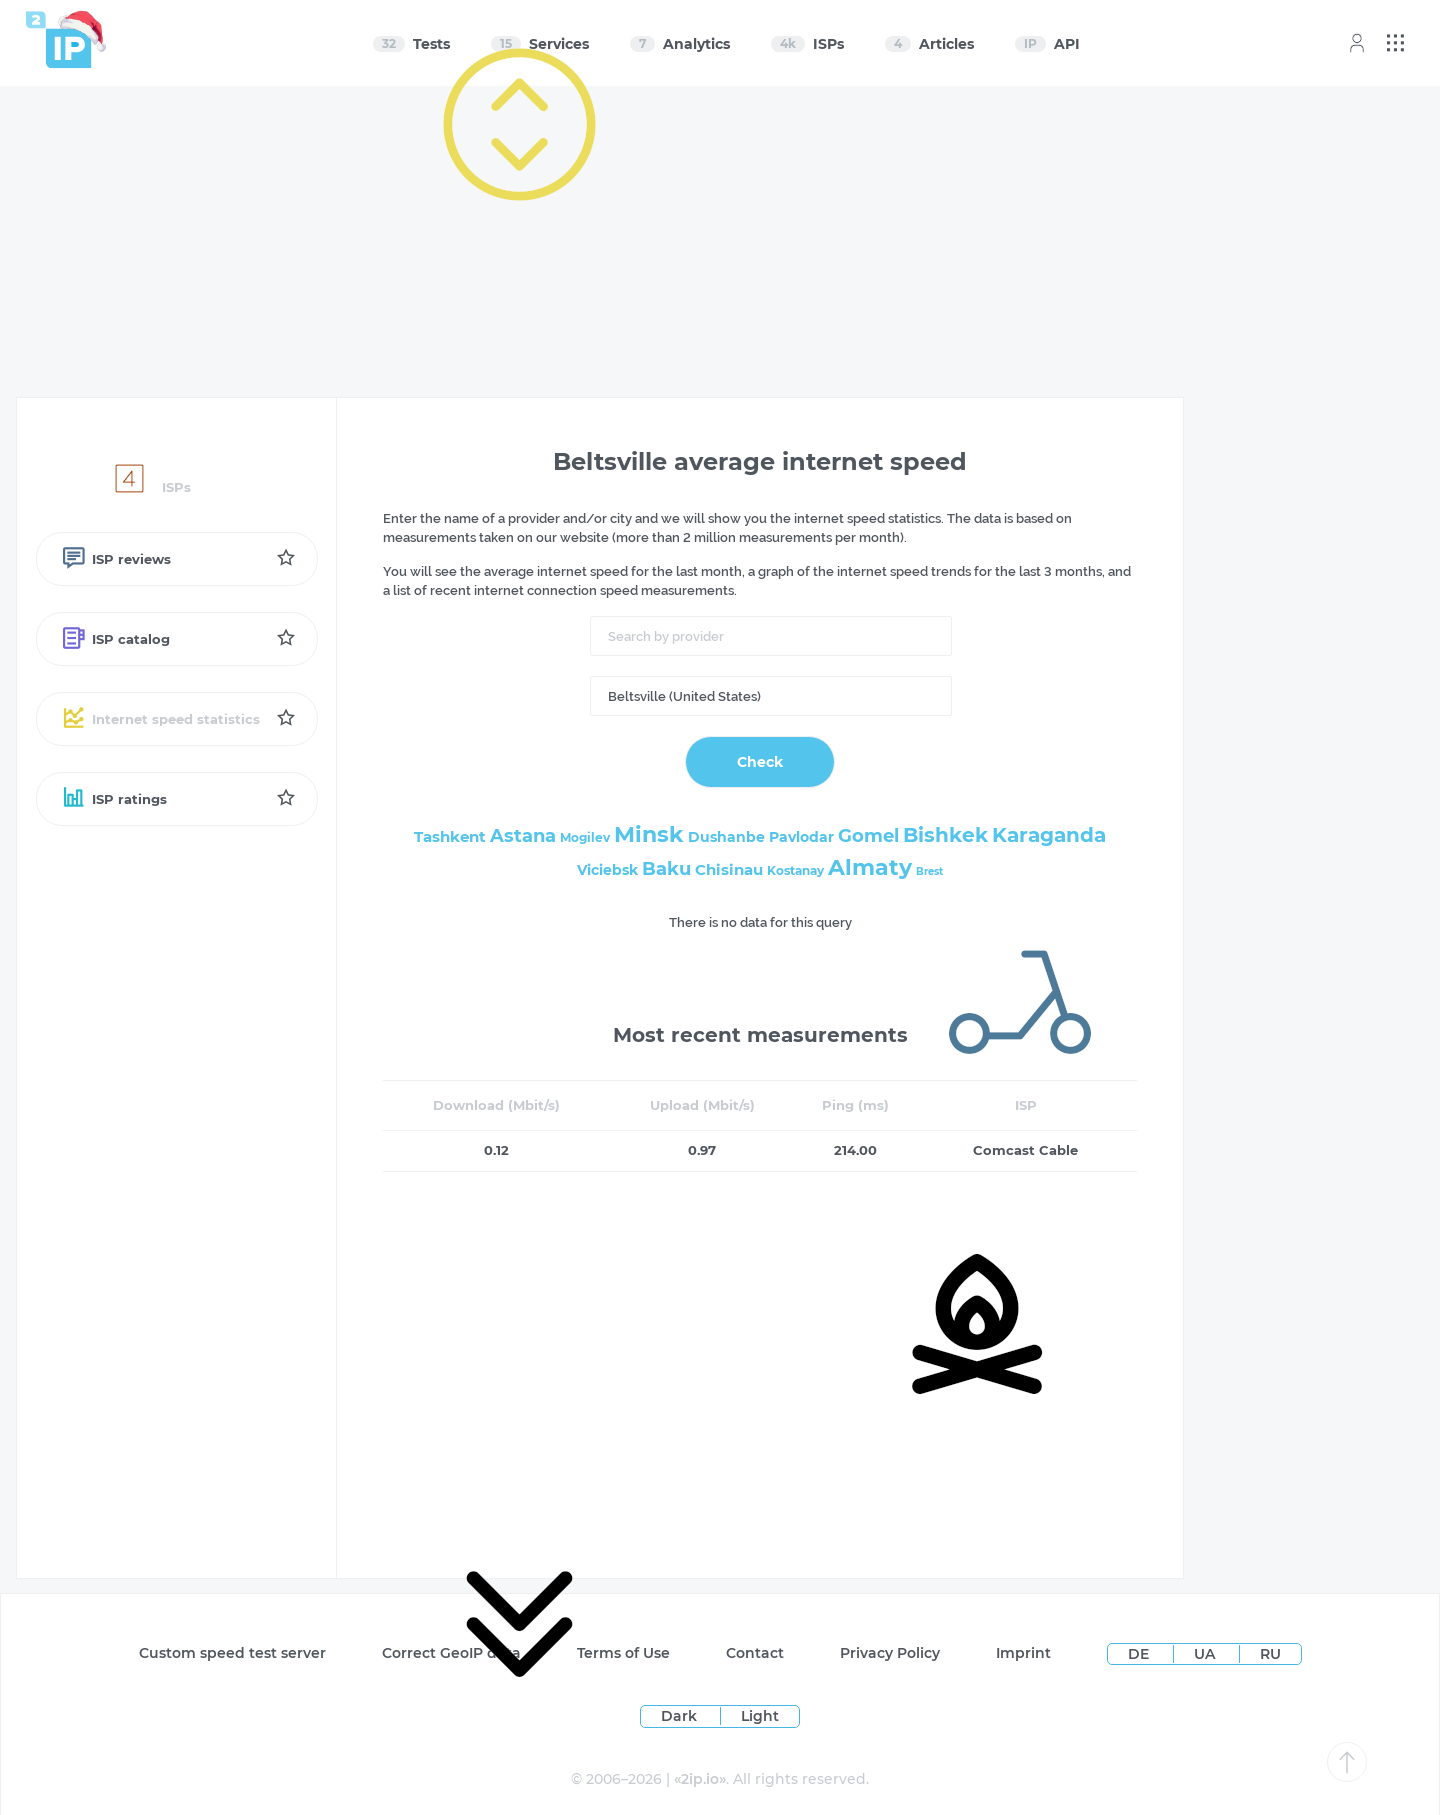 The height and width of the screenshot is (1815, 1440). I want to click on select option number four, so click(129, 478).